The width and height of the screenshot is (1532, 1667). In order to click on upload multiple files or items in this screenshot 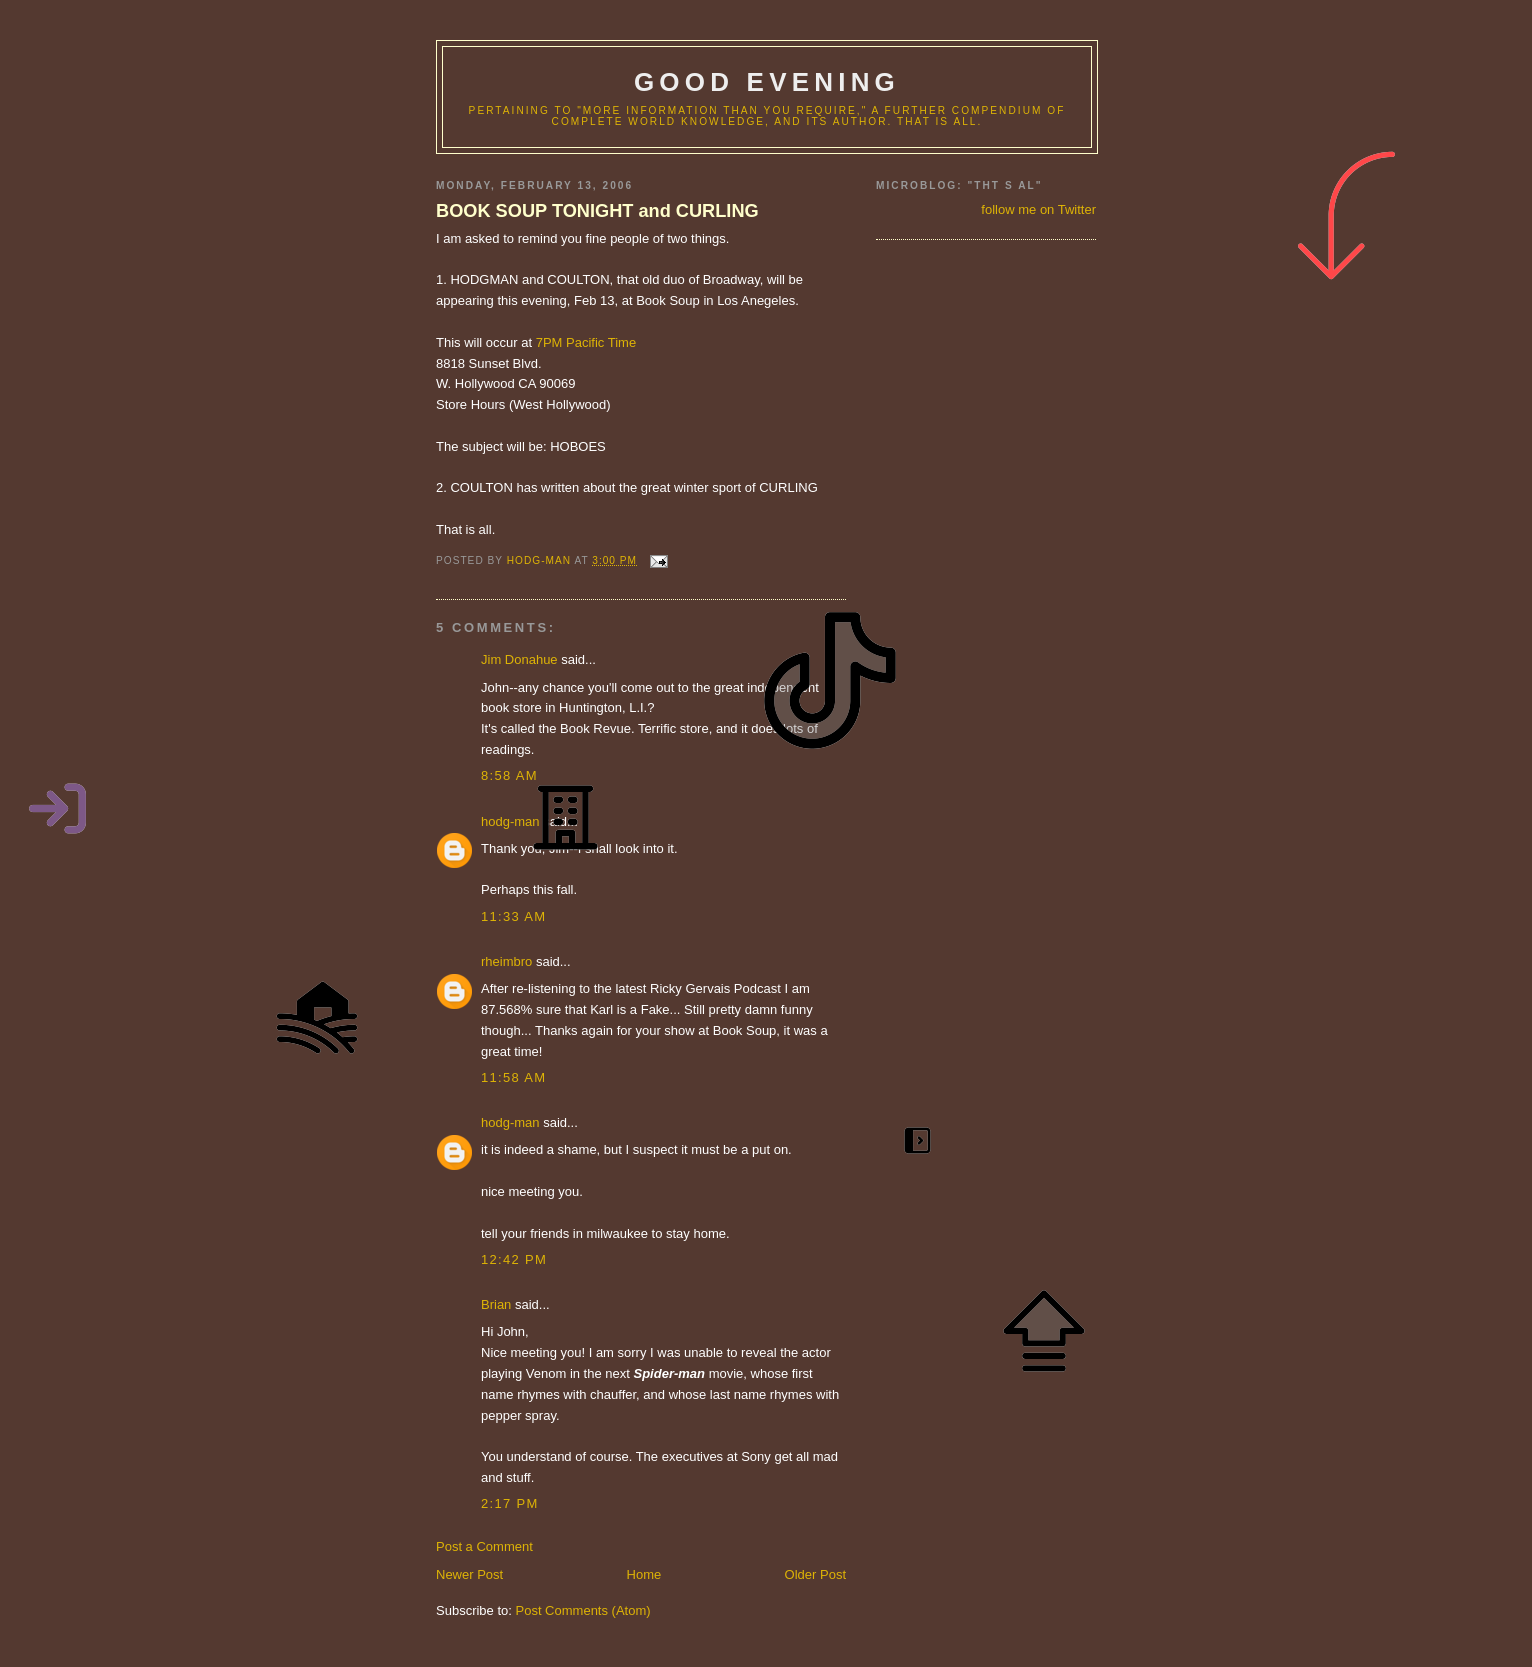, I will do `click(1044, 1334)`.